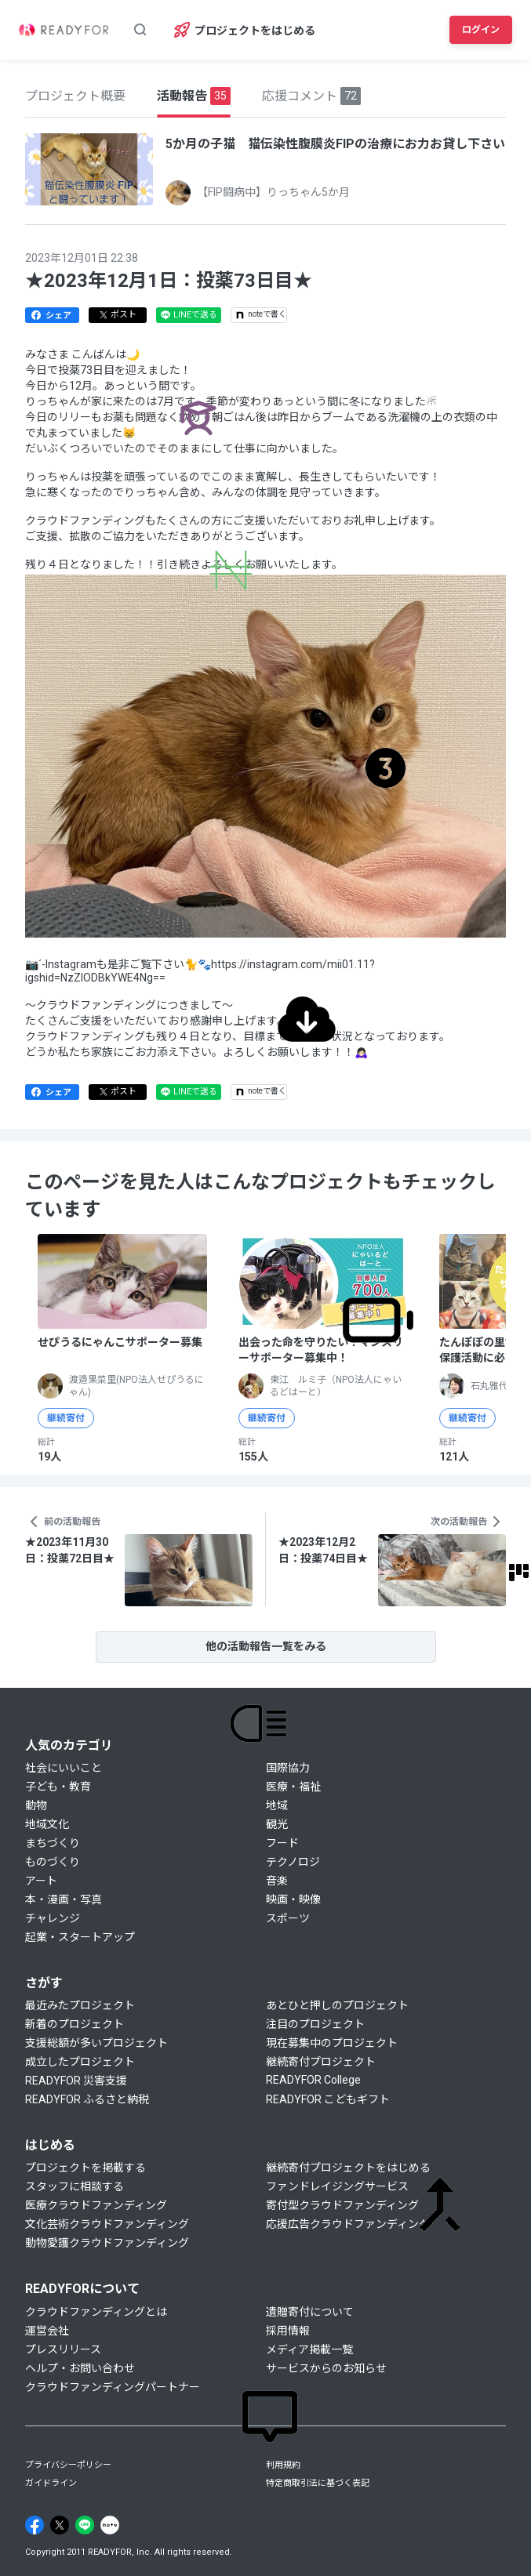  I want to click on open kanban board view, so click(518, 1572).